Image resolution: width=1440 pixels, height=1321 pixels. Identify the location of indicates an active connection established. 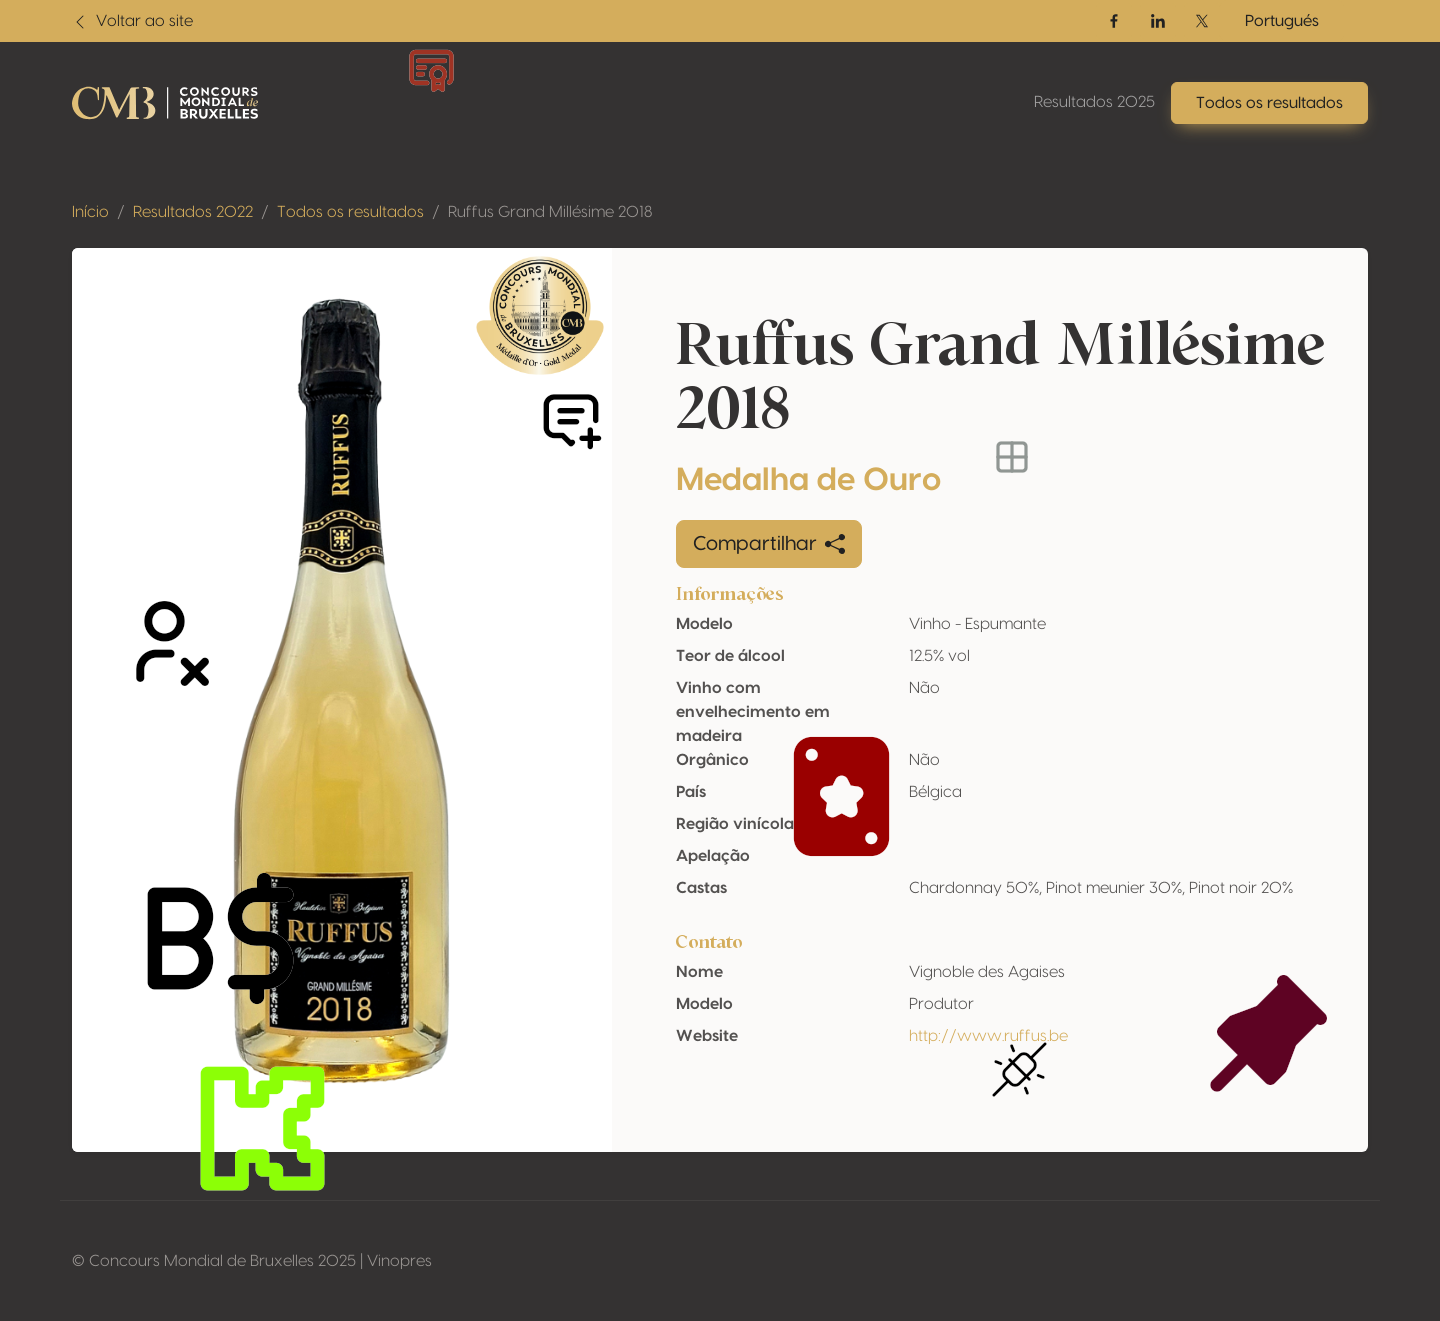
(1019, 1069).